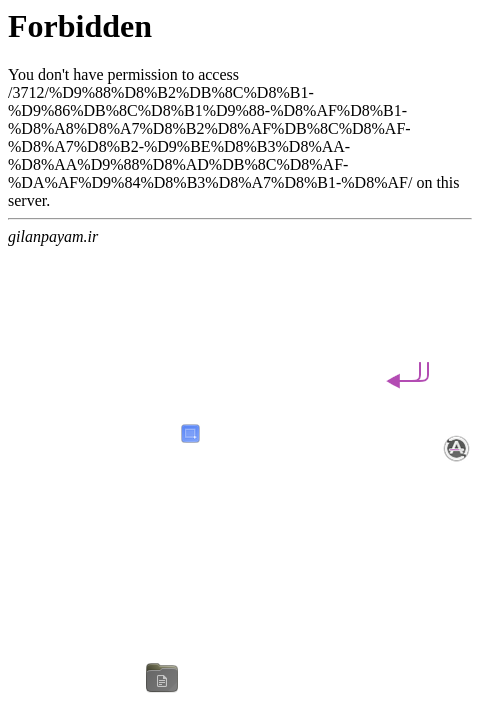 This screenshot has width=480, height=720. What do you see at coordinates (190, 433) in the screenshot?
I see `take a screenshot` at bounding box center [190, 433].